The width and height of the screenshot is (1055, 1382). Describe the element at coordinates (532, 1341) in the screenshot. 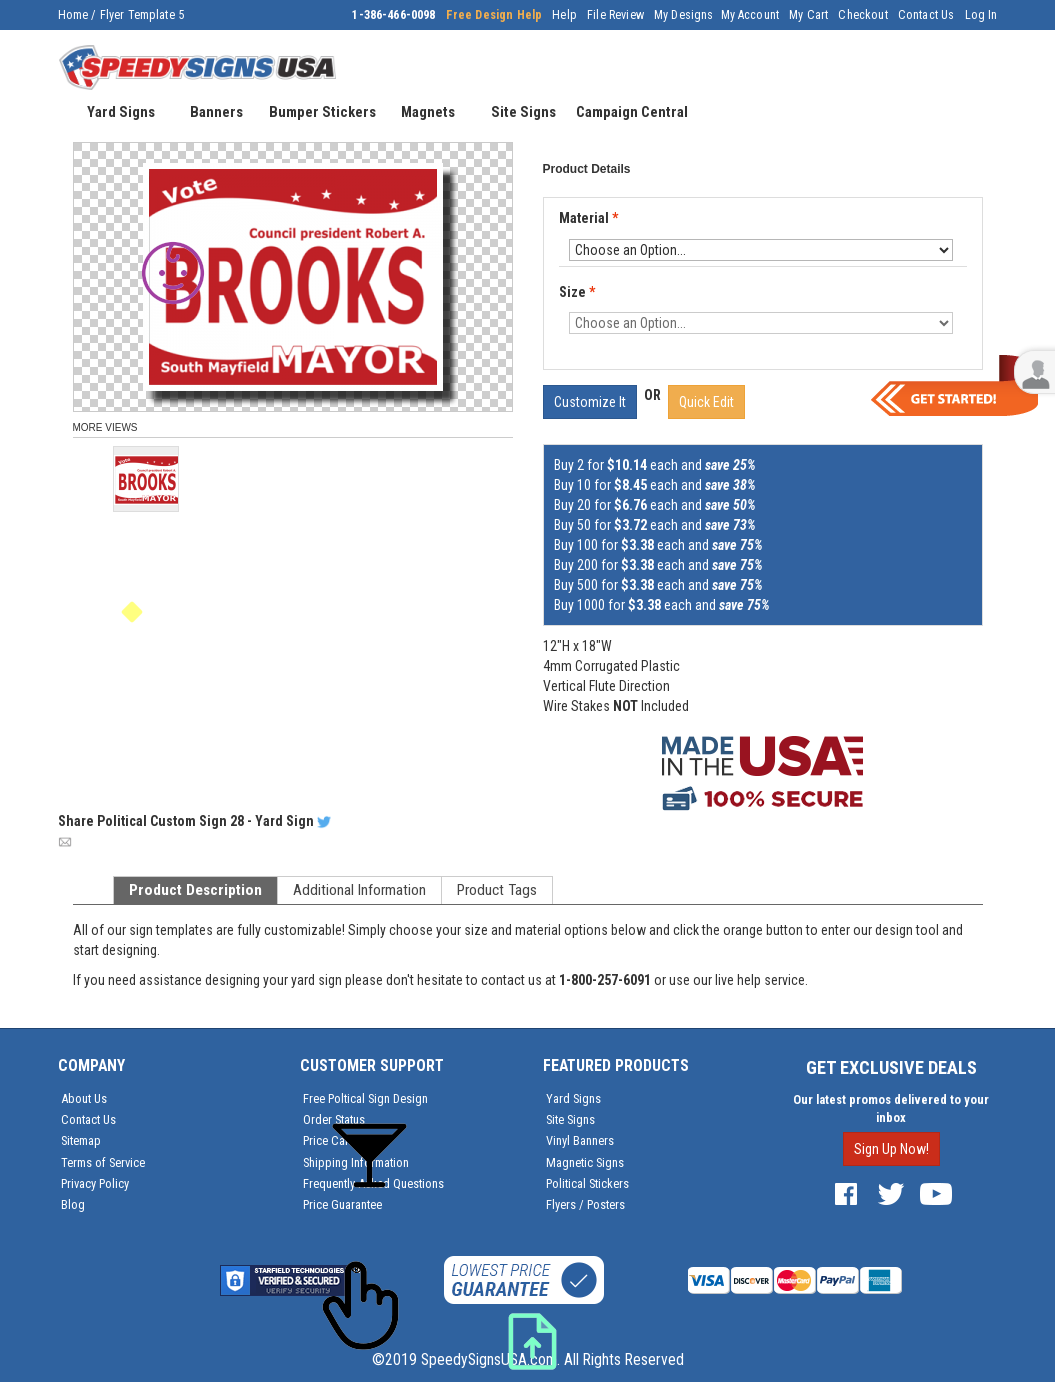

I see `upload a file` at that location.